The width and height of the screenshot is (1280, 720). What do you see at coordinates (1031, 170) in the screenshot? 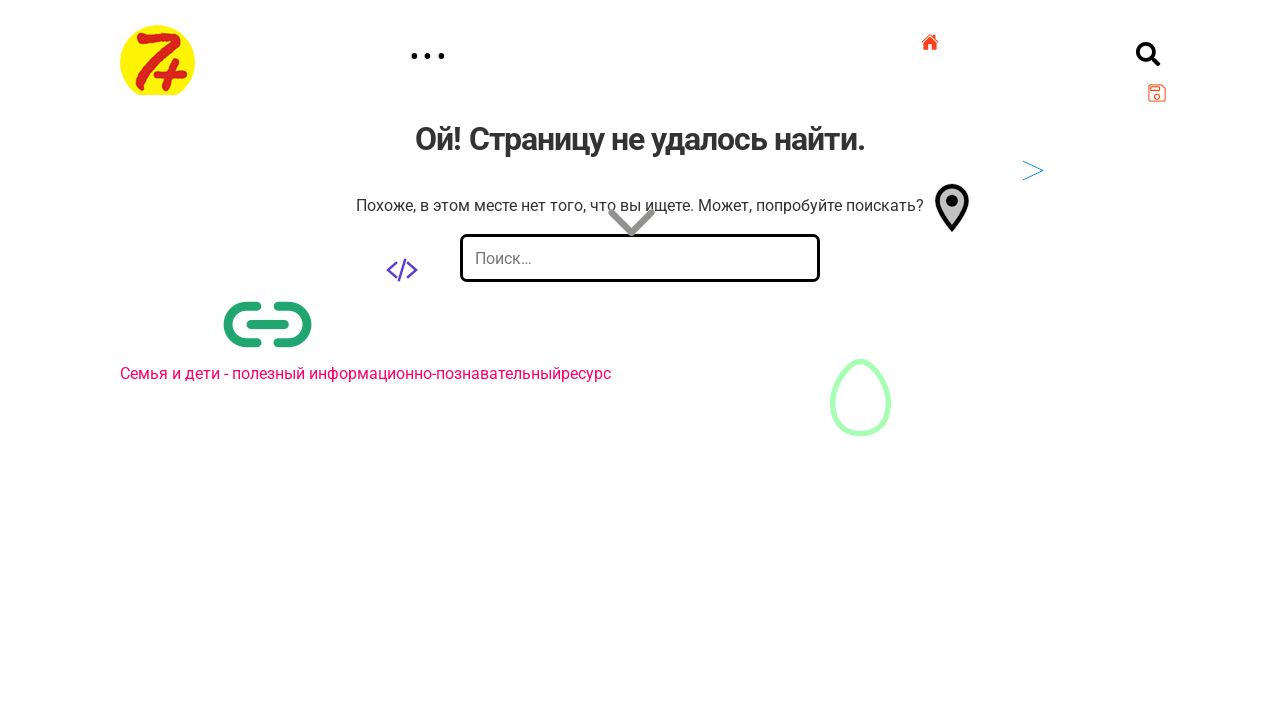
I see `navigate to the next item` at bounding box center [1031, 170].